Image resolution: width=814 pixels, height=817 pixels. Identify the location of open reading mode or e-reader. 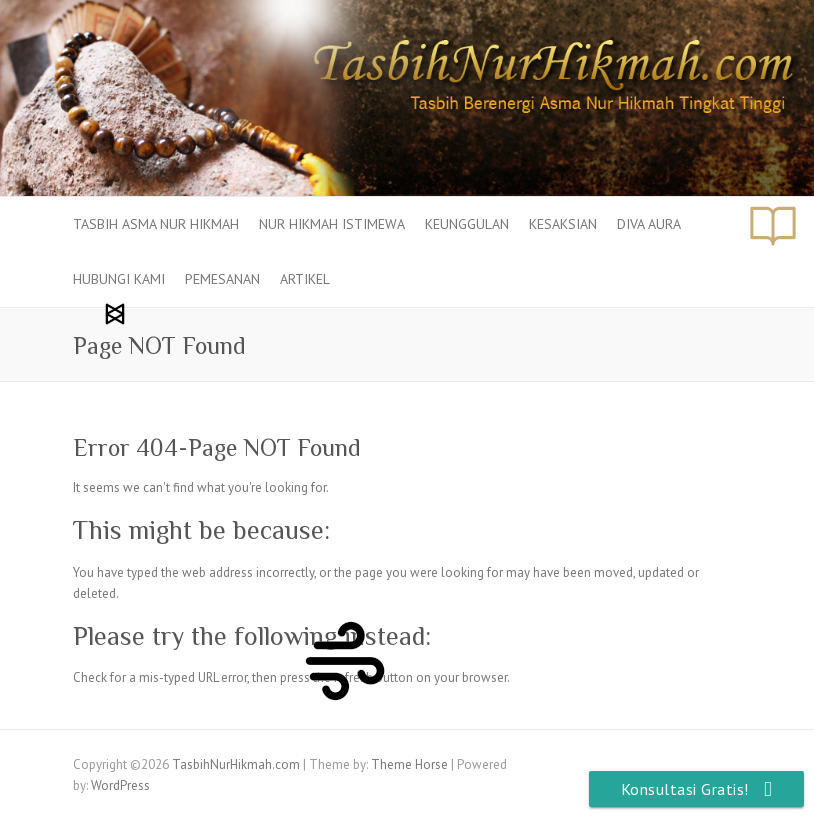
(773, 223).